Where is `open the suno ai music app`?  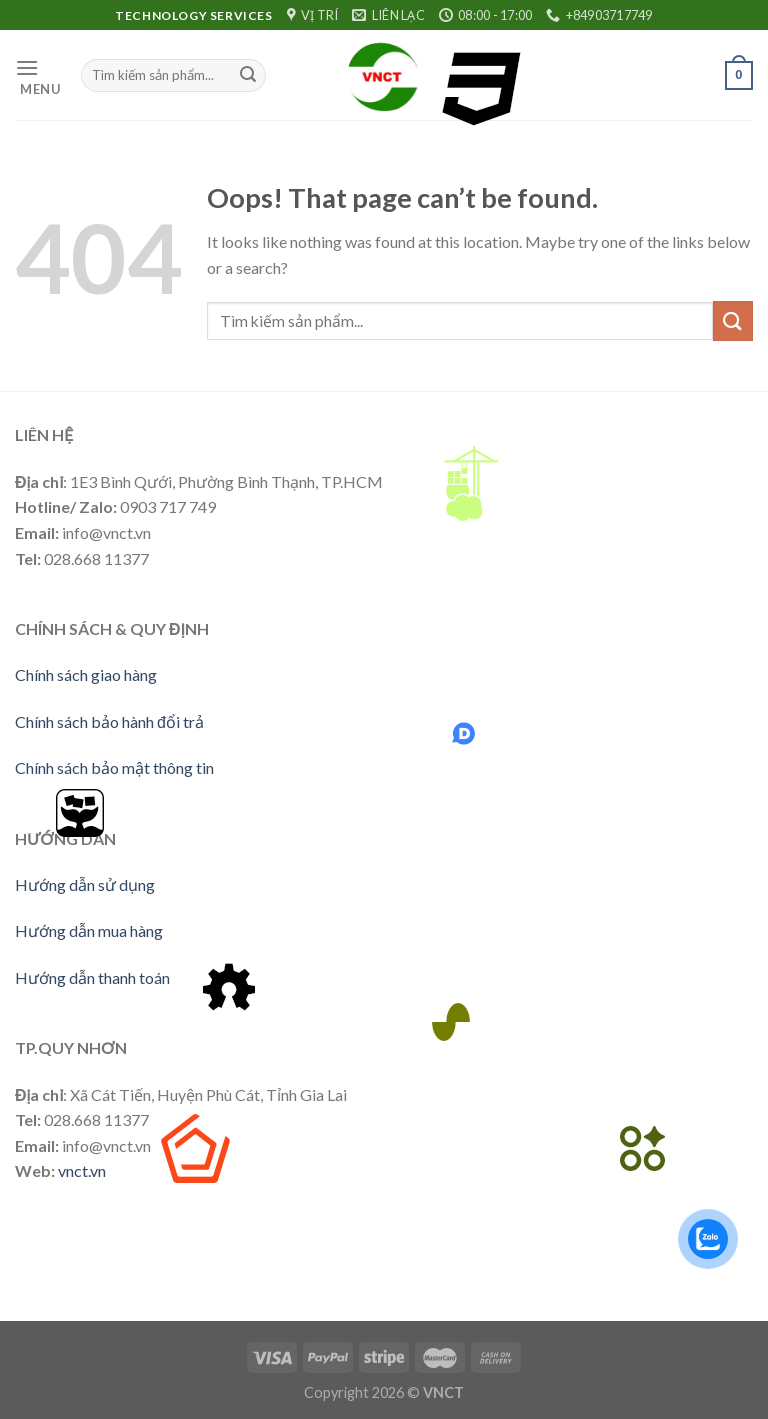 open the suno ai music app is located at coordinates (451, 1022).